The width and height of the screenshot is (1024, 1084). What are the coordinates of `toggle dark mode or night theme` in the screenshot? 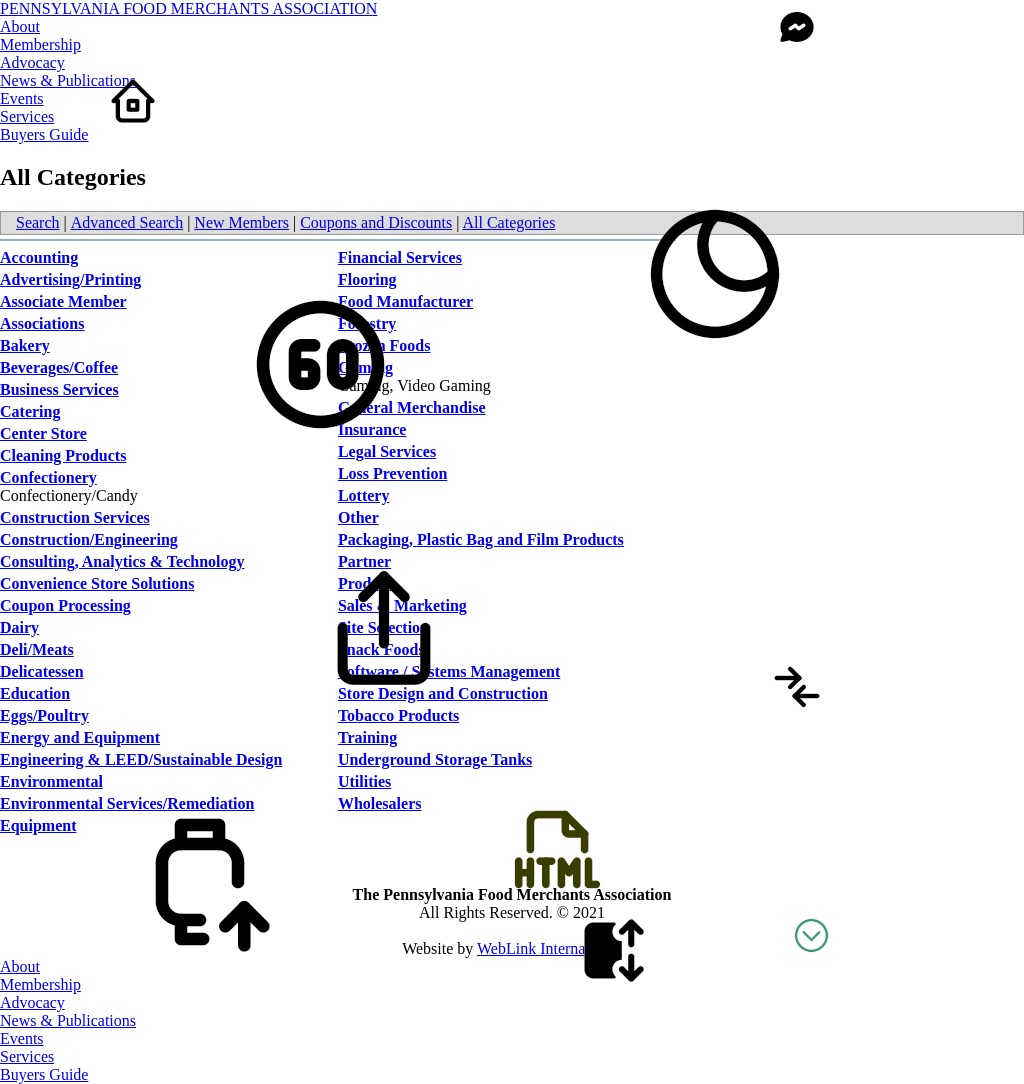 It's located at (715, 274).